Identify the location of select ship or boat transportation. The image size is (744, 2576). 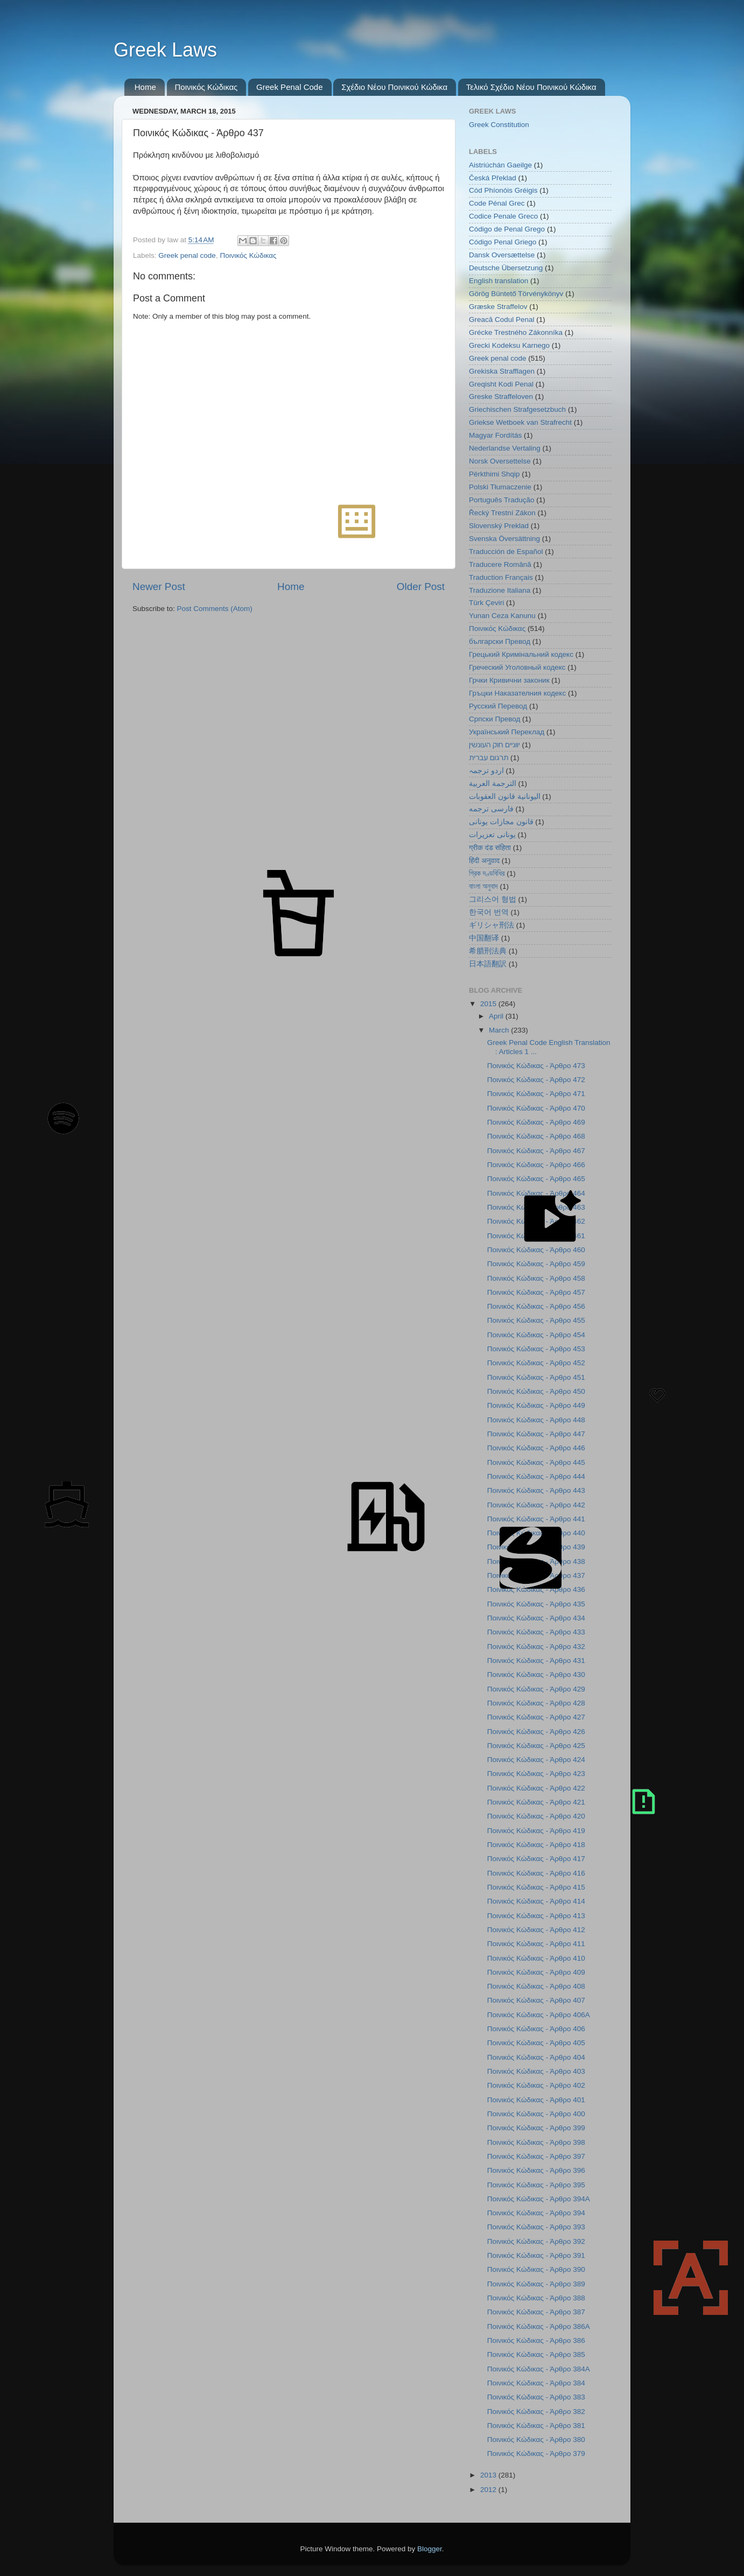
(67, 1505).